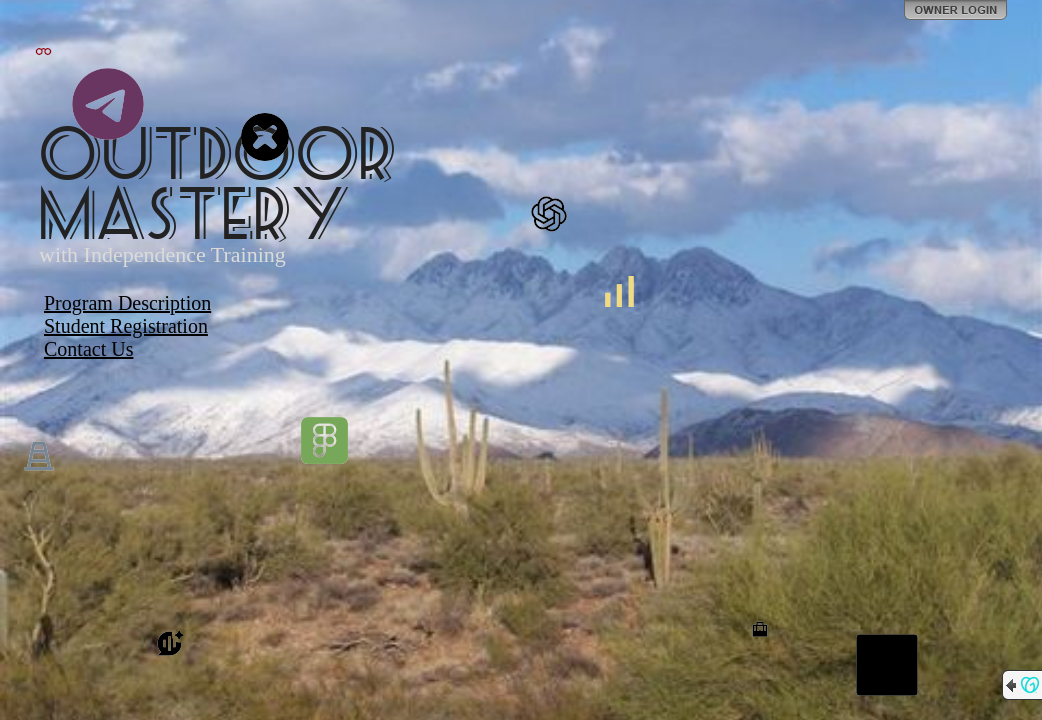  I want to click on open Figma design app, so click(324, 440).